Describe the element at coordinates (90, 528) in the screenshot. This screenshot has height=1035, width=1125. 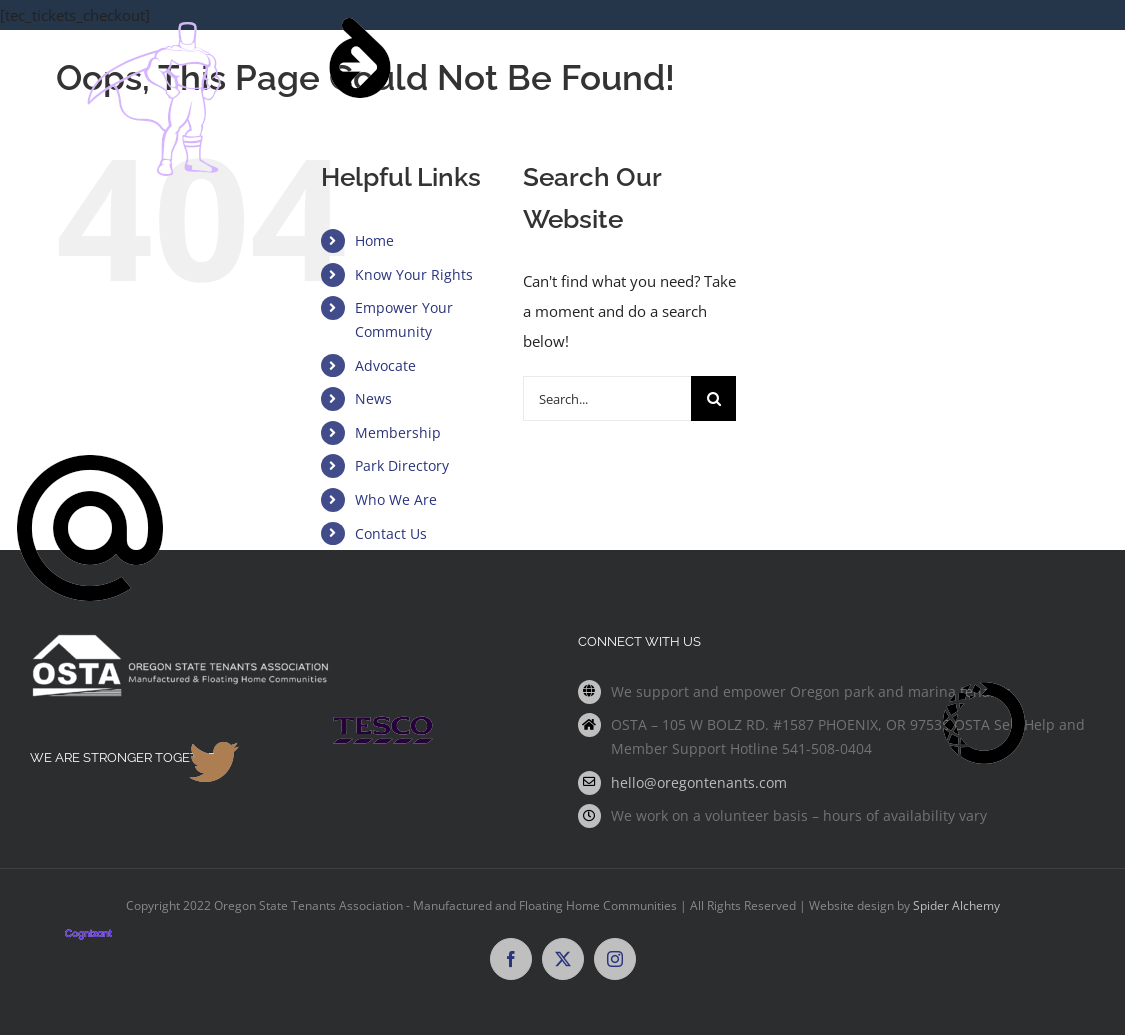
I see `open mail.ru email service` at that location.